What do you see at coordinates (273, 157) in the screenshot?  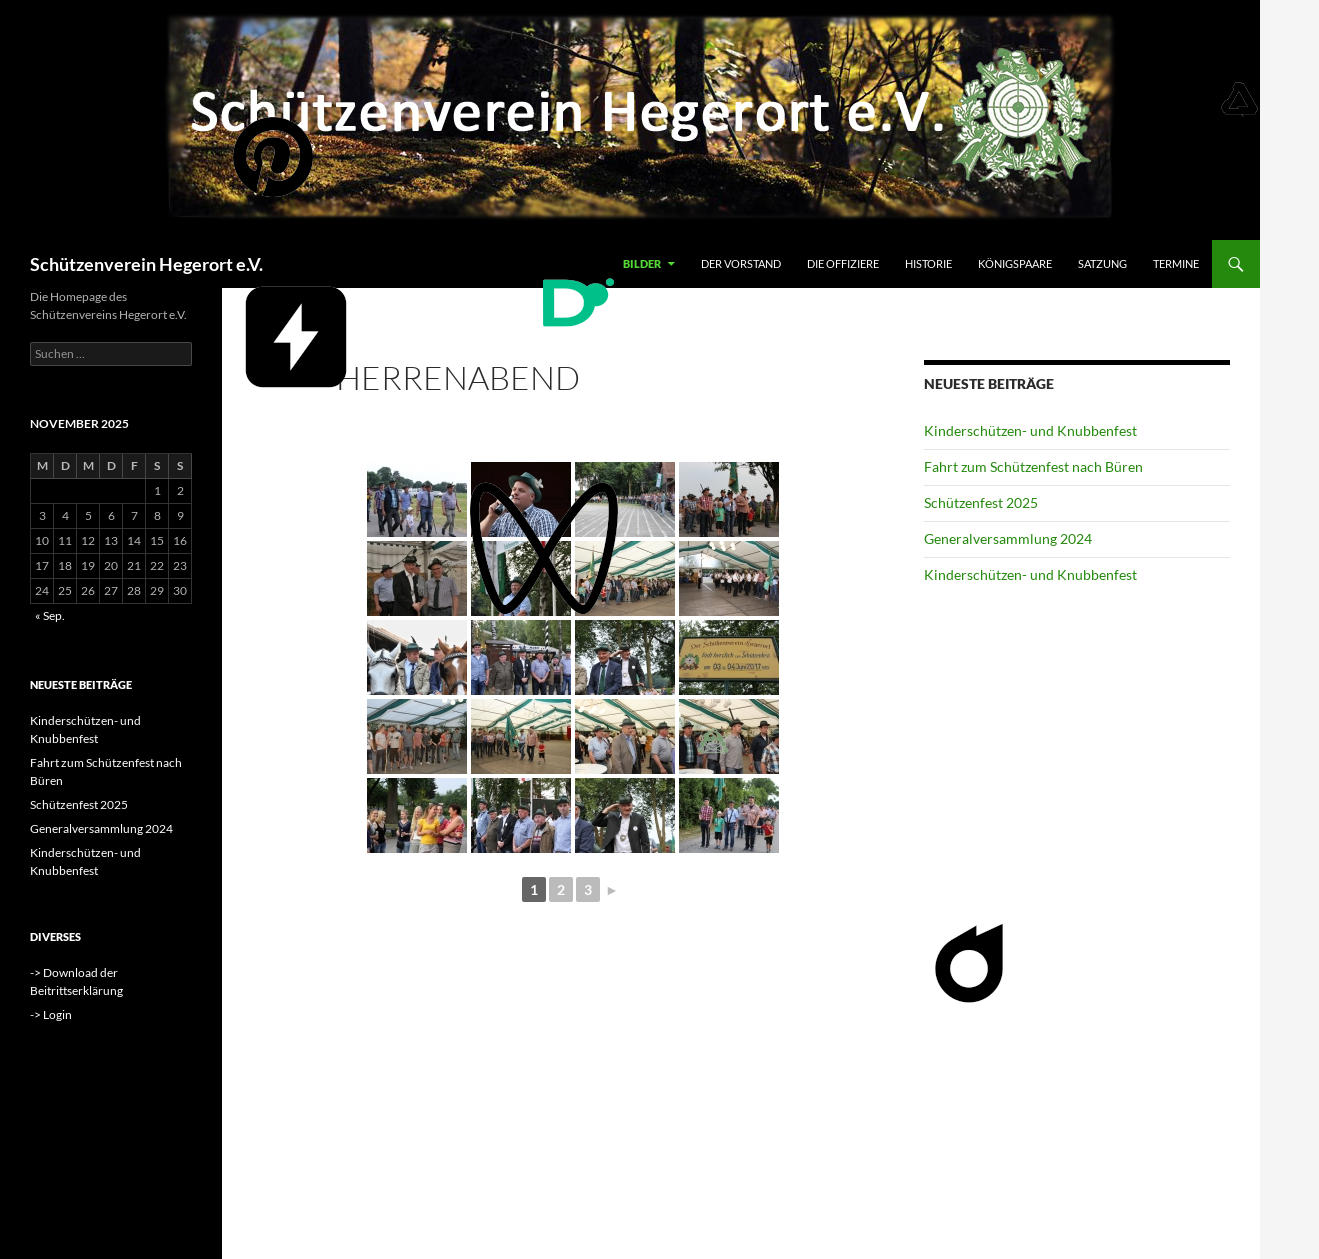 I see `open Pinterest app` at bounding box center [273, 157].